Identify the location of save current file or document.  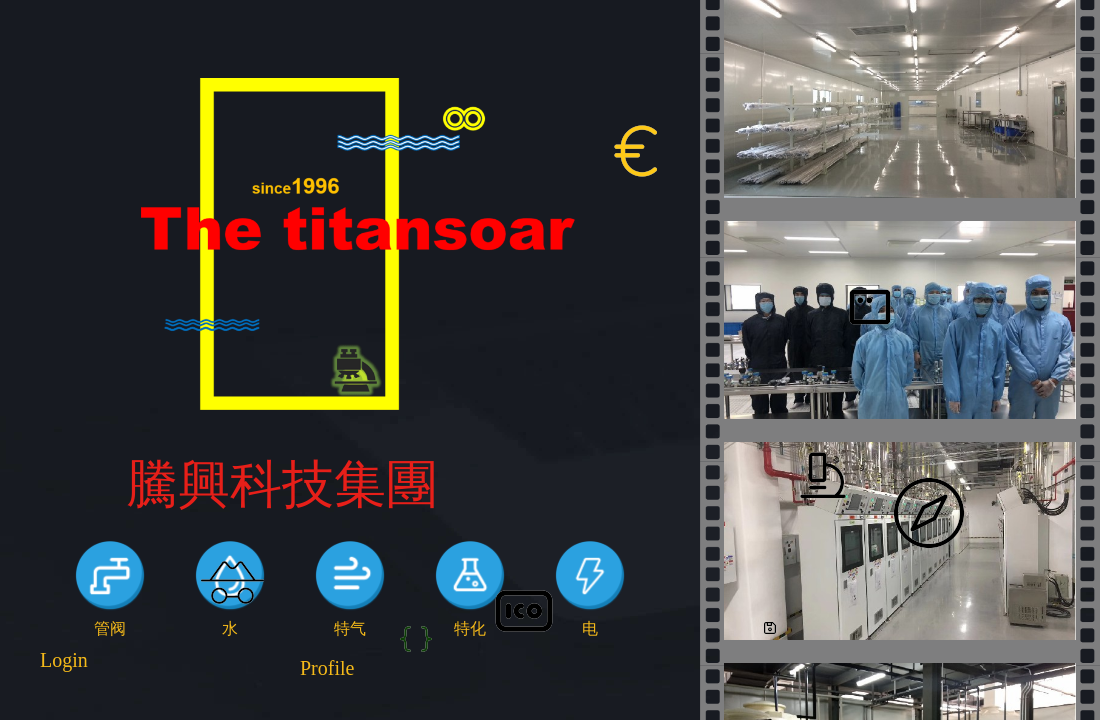
(770, 628).